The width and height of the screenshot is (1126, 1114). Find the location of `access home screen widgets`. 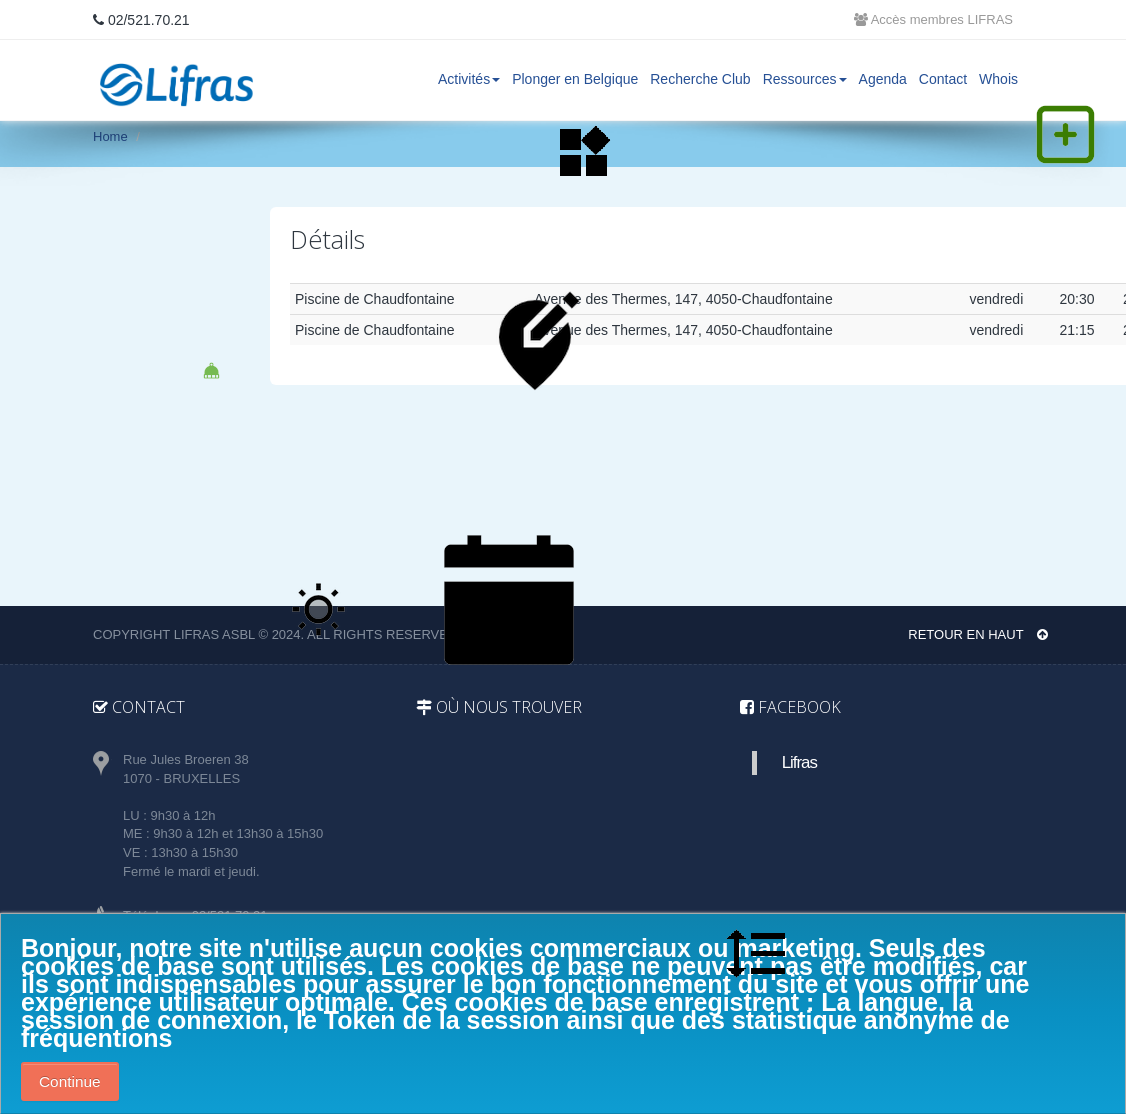

access home screen widgets is located at coordinates (583, 152).